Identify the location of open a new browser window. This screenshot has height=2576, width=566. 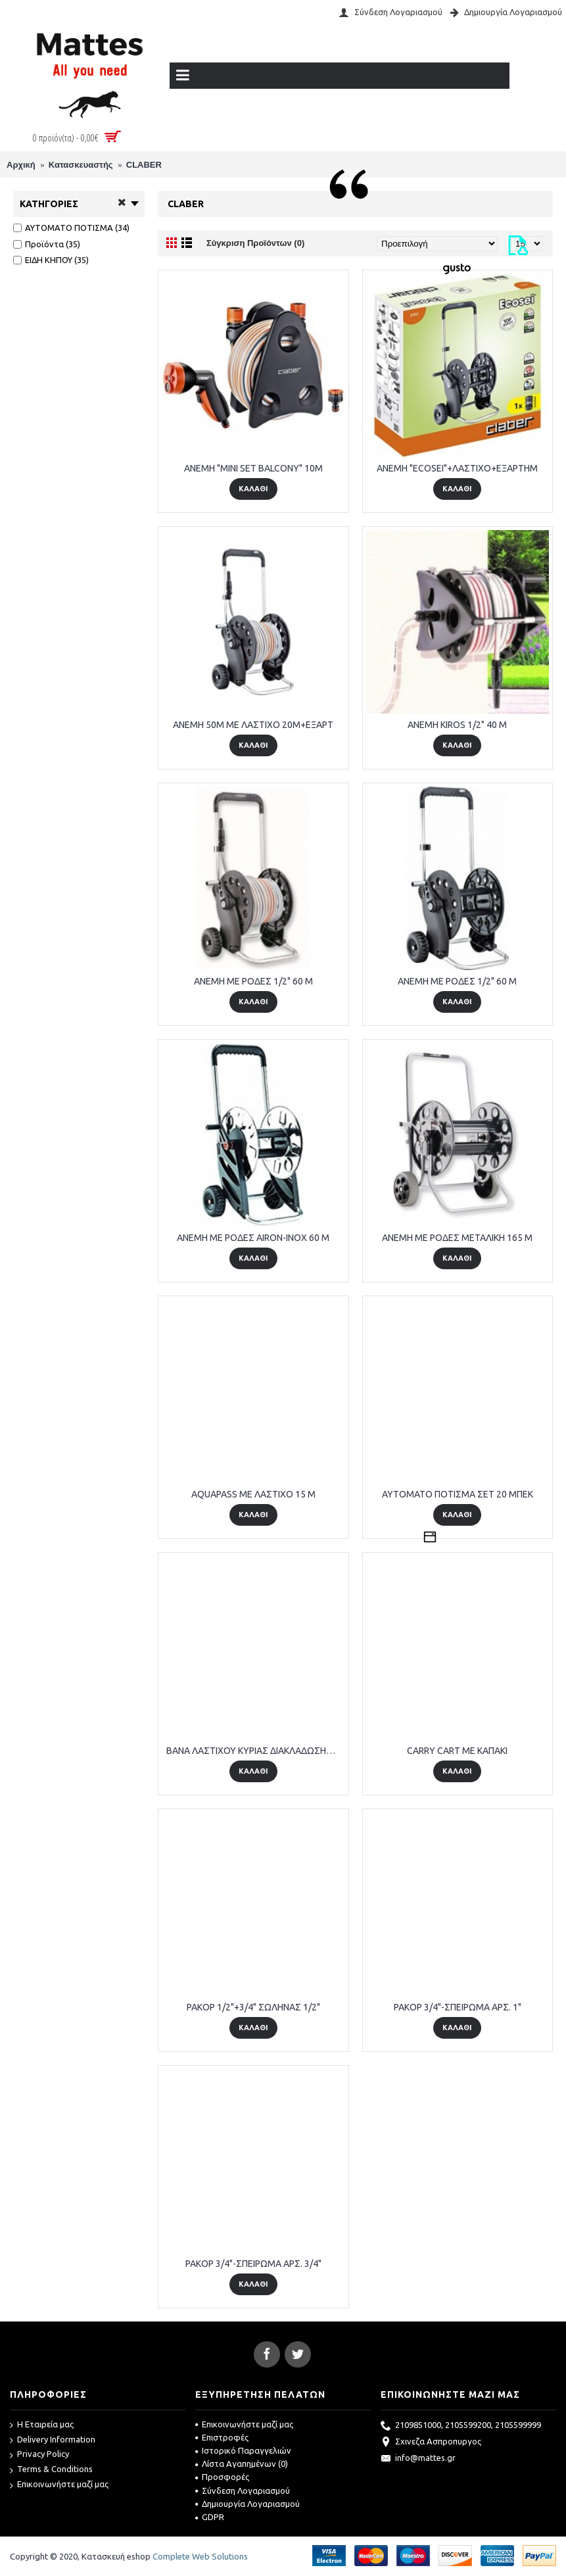
(430, 1537).